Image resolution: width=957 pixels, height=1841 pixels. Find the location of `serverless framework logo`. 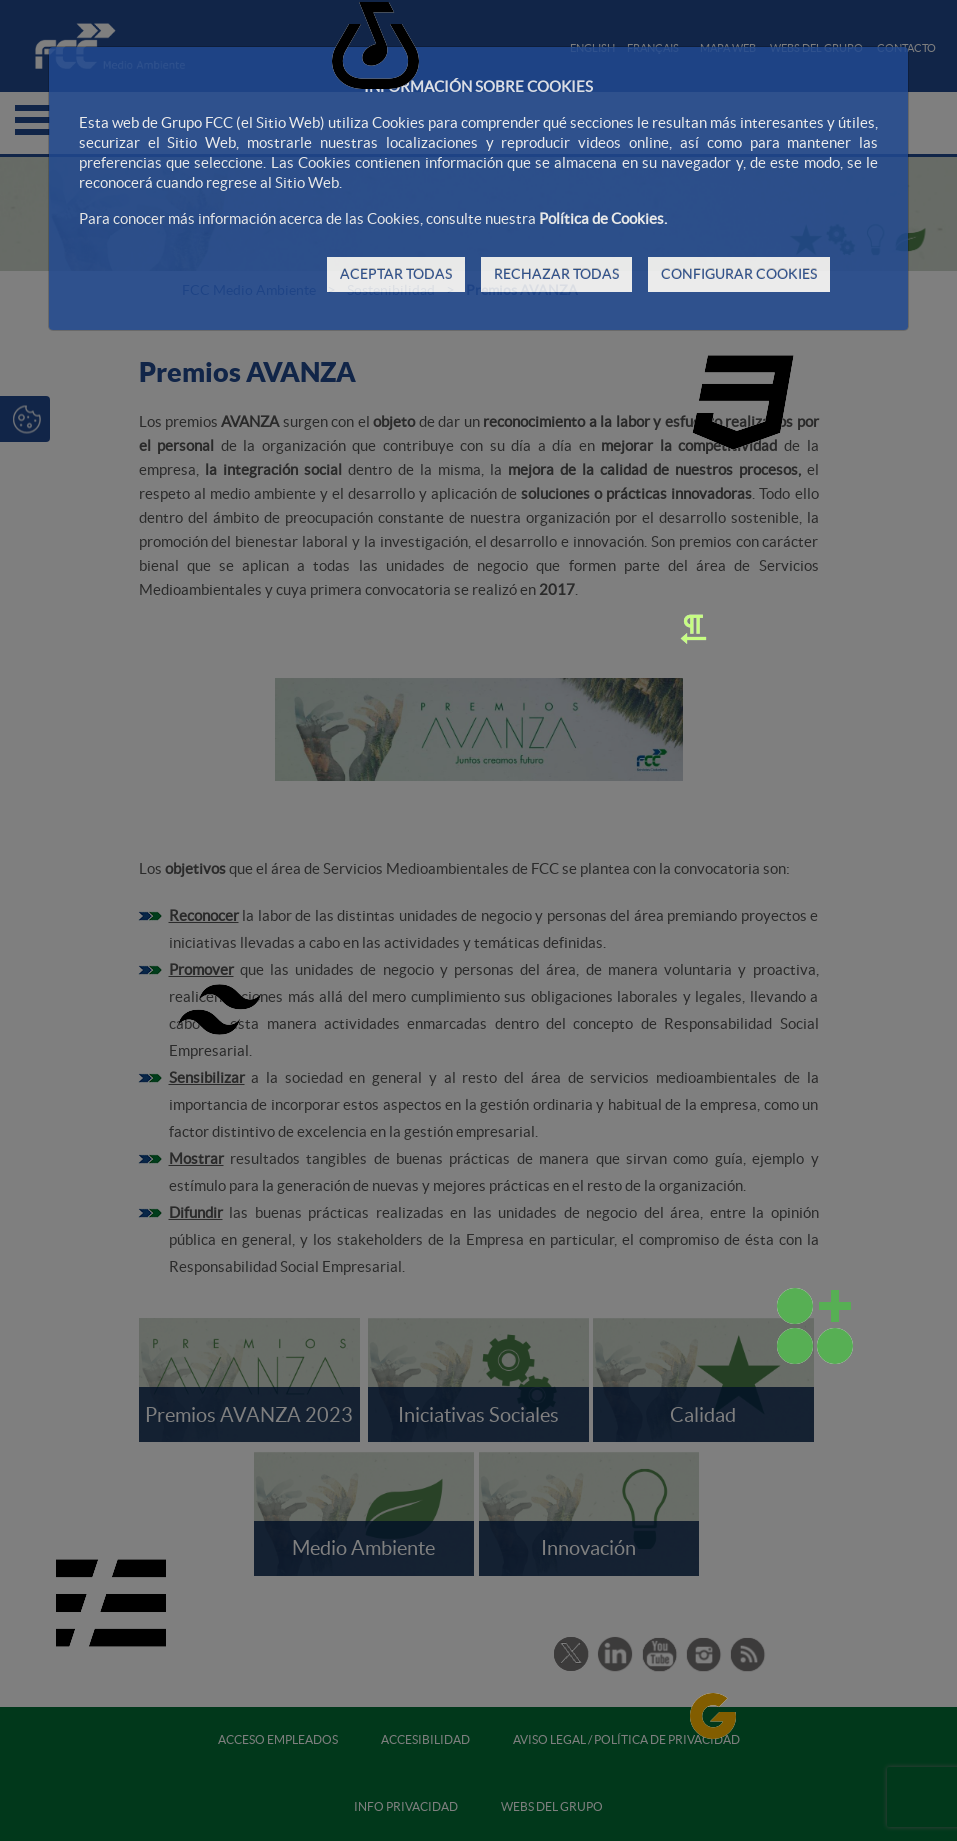

serverless framework logo is located at coordinates (111, 1603).